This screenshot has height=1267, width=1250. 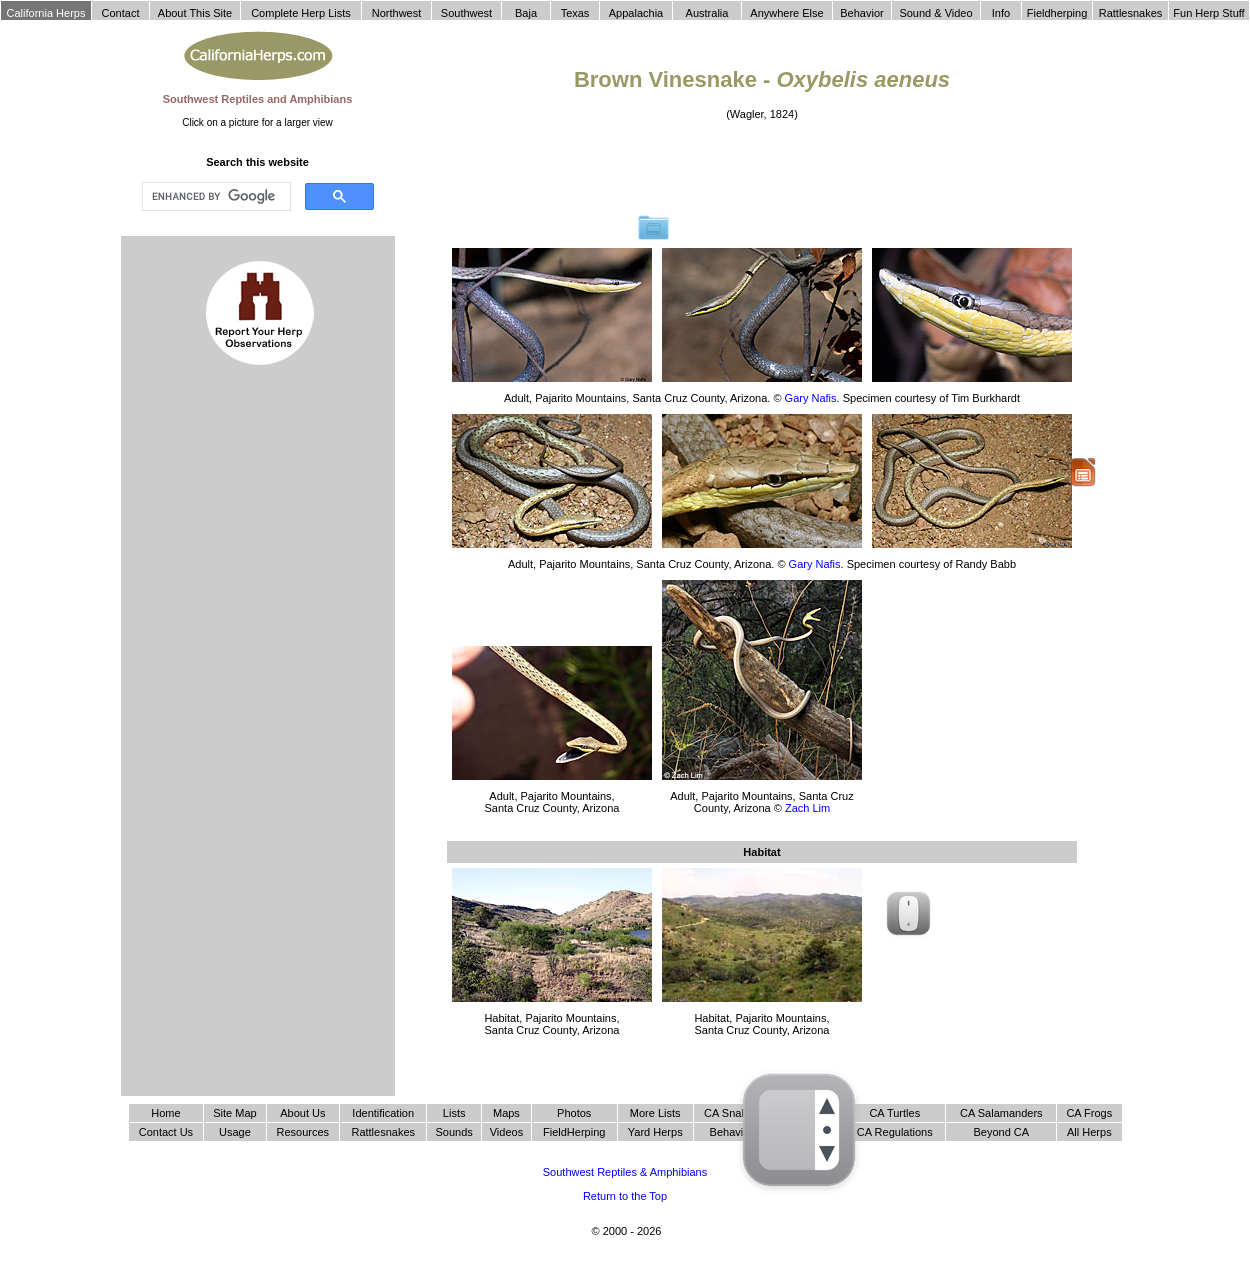 I want to click on open your desktop folder, so click(x=653, y=227).